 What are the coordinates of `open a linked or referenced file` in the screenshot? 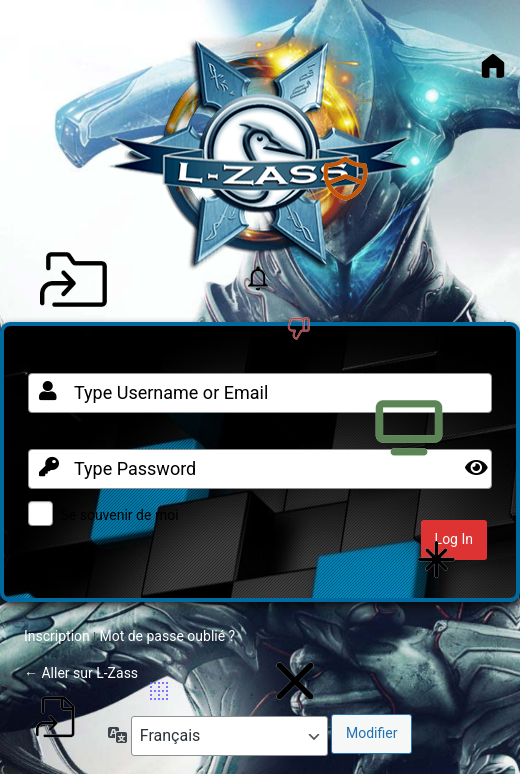 It's located at (58, 717).